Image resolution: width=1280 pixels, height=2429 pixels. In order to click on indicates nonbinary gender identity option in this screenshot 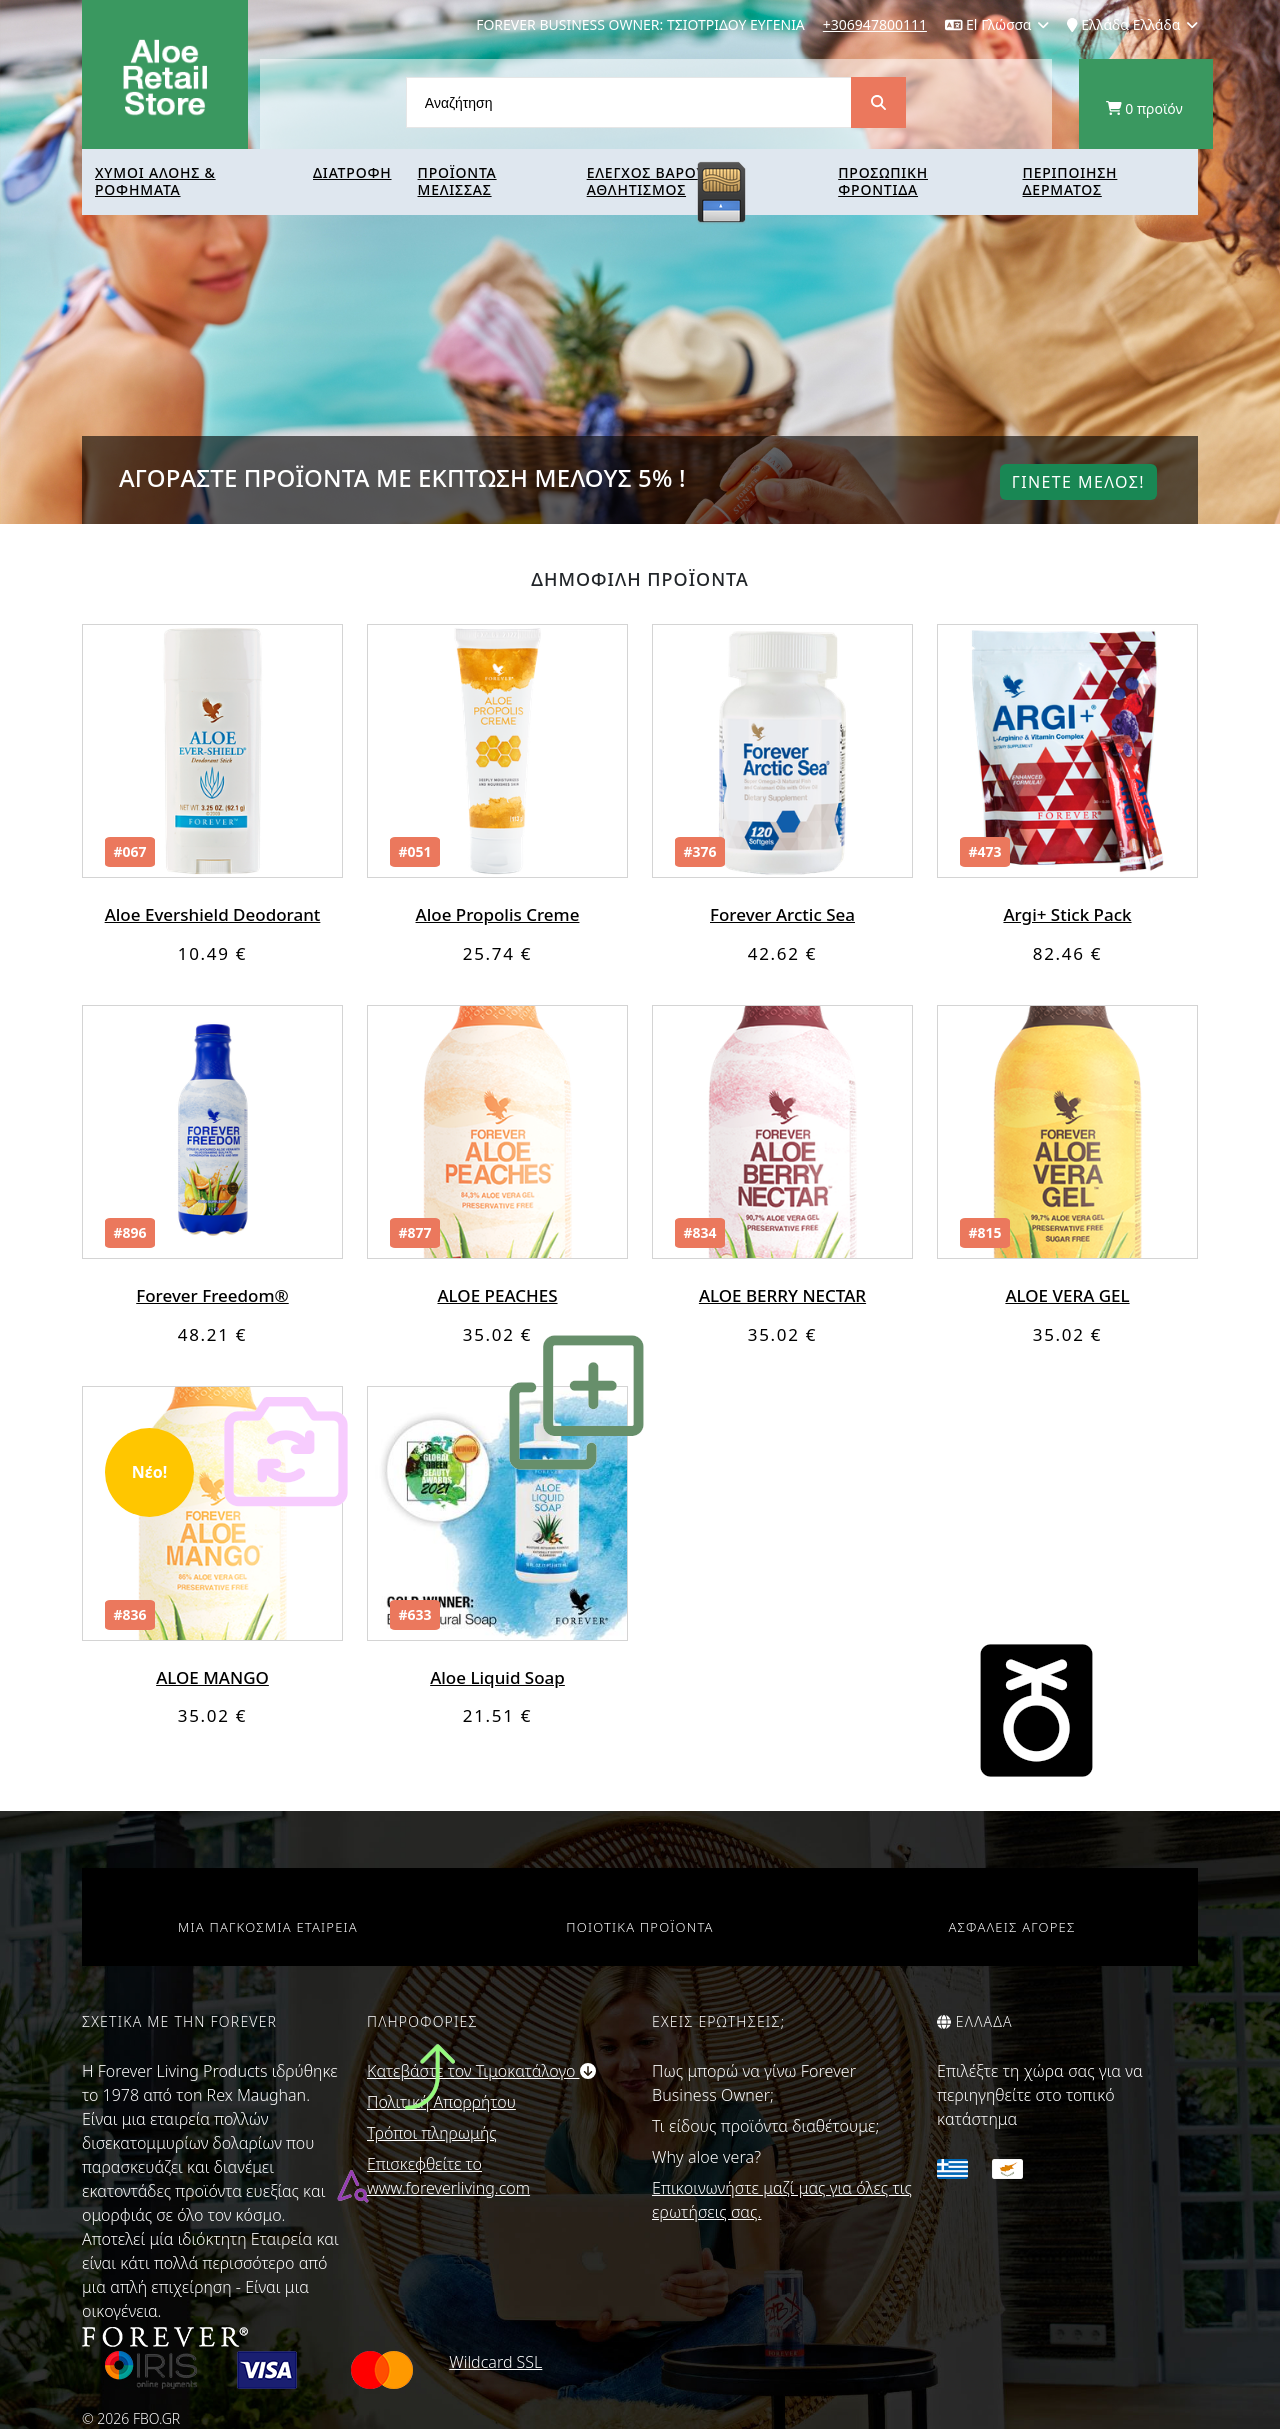, I will do `click(1036, 1710)`.